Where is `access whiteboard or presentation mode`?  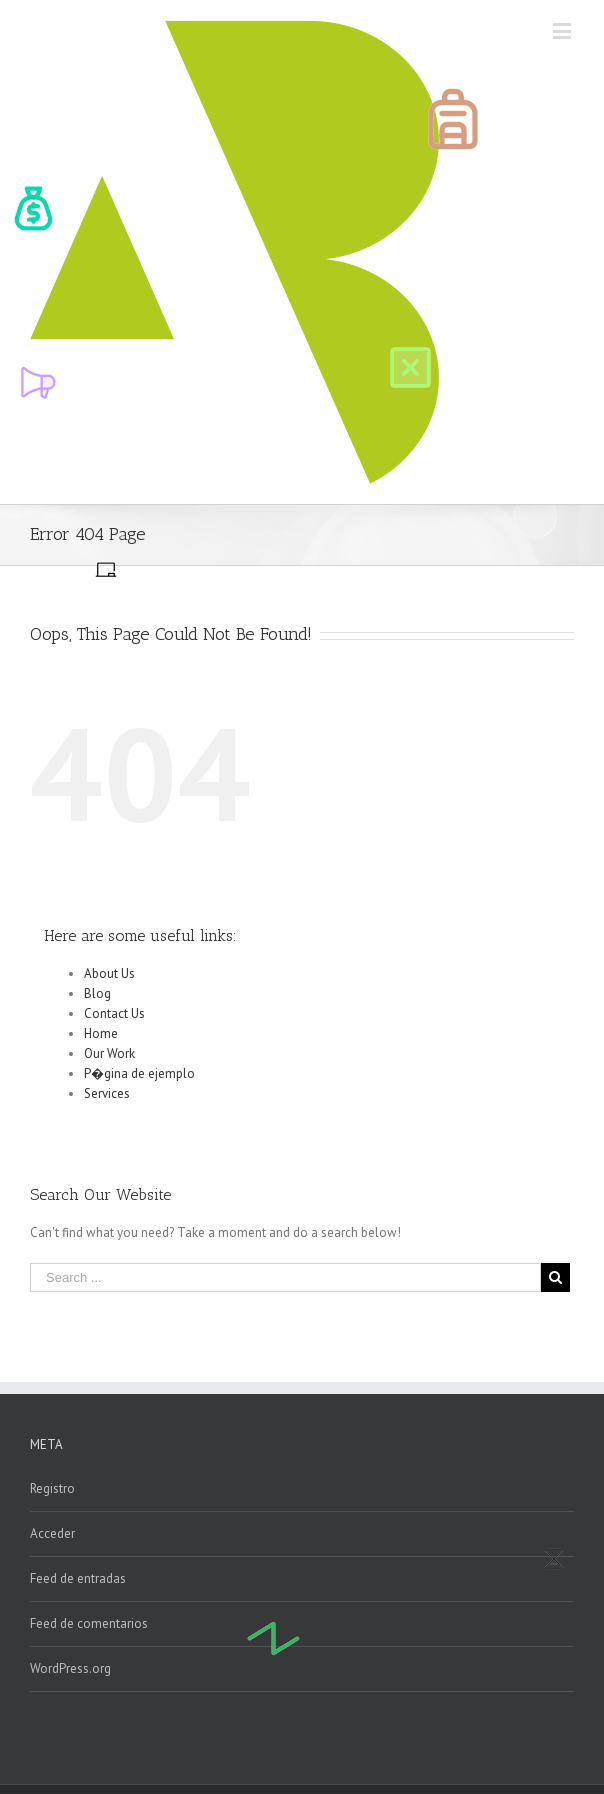 access whiteboard or presentation mode is located at coordinates (106, 570).